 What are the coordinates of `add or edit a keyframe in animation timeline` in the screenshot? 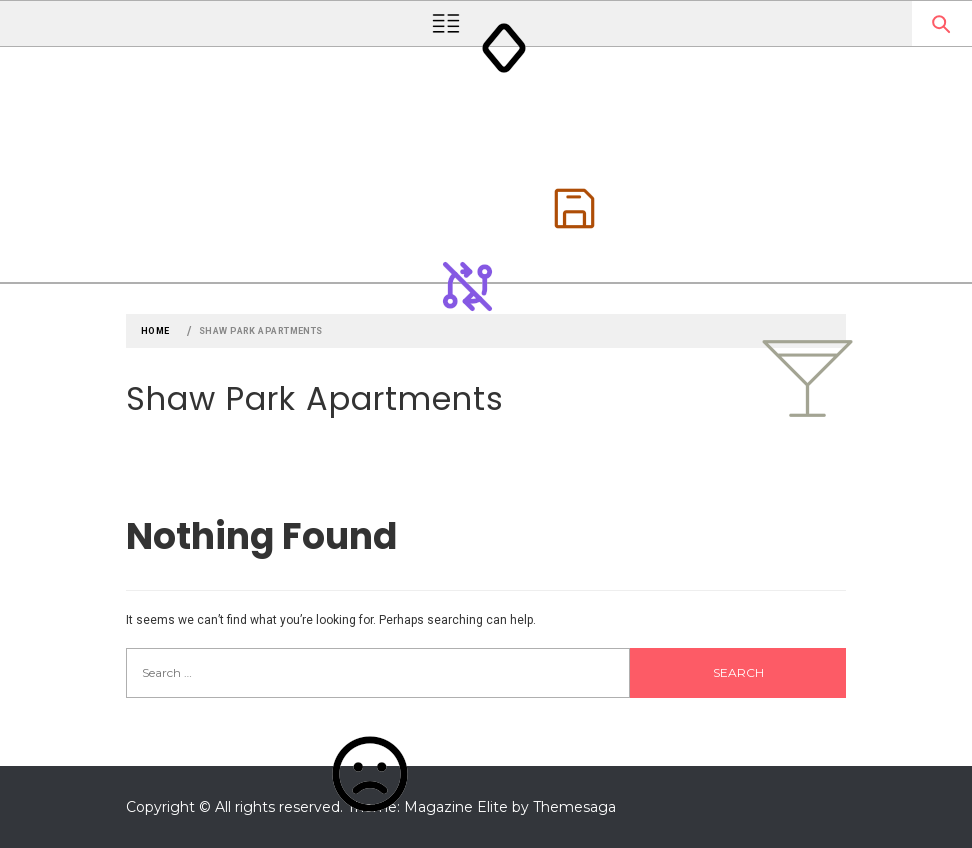 It's located at (504, 48).